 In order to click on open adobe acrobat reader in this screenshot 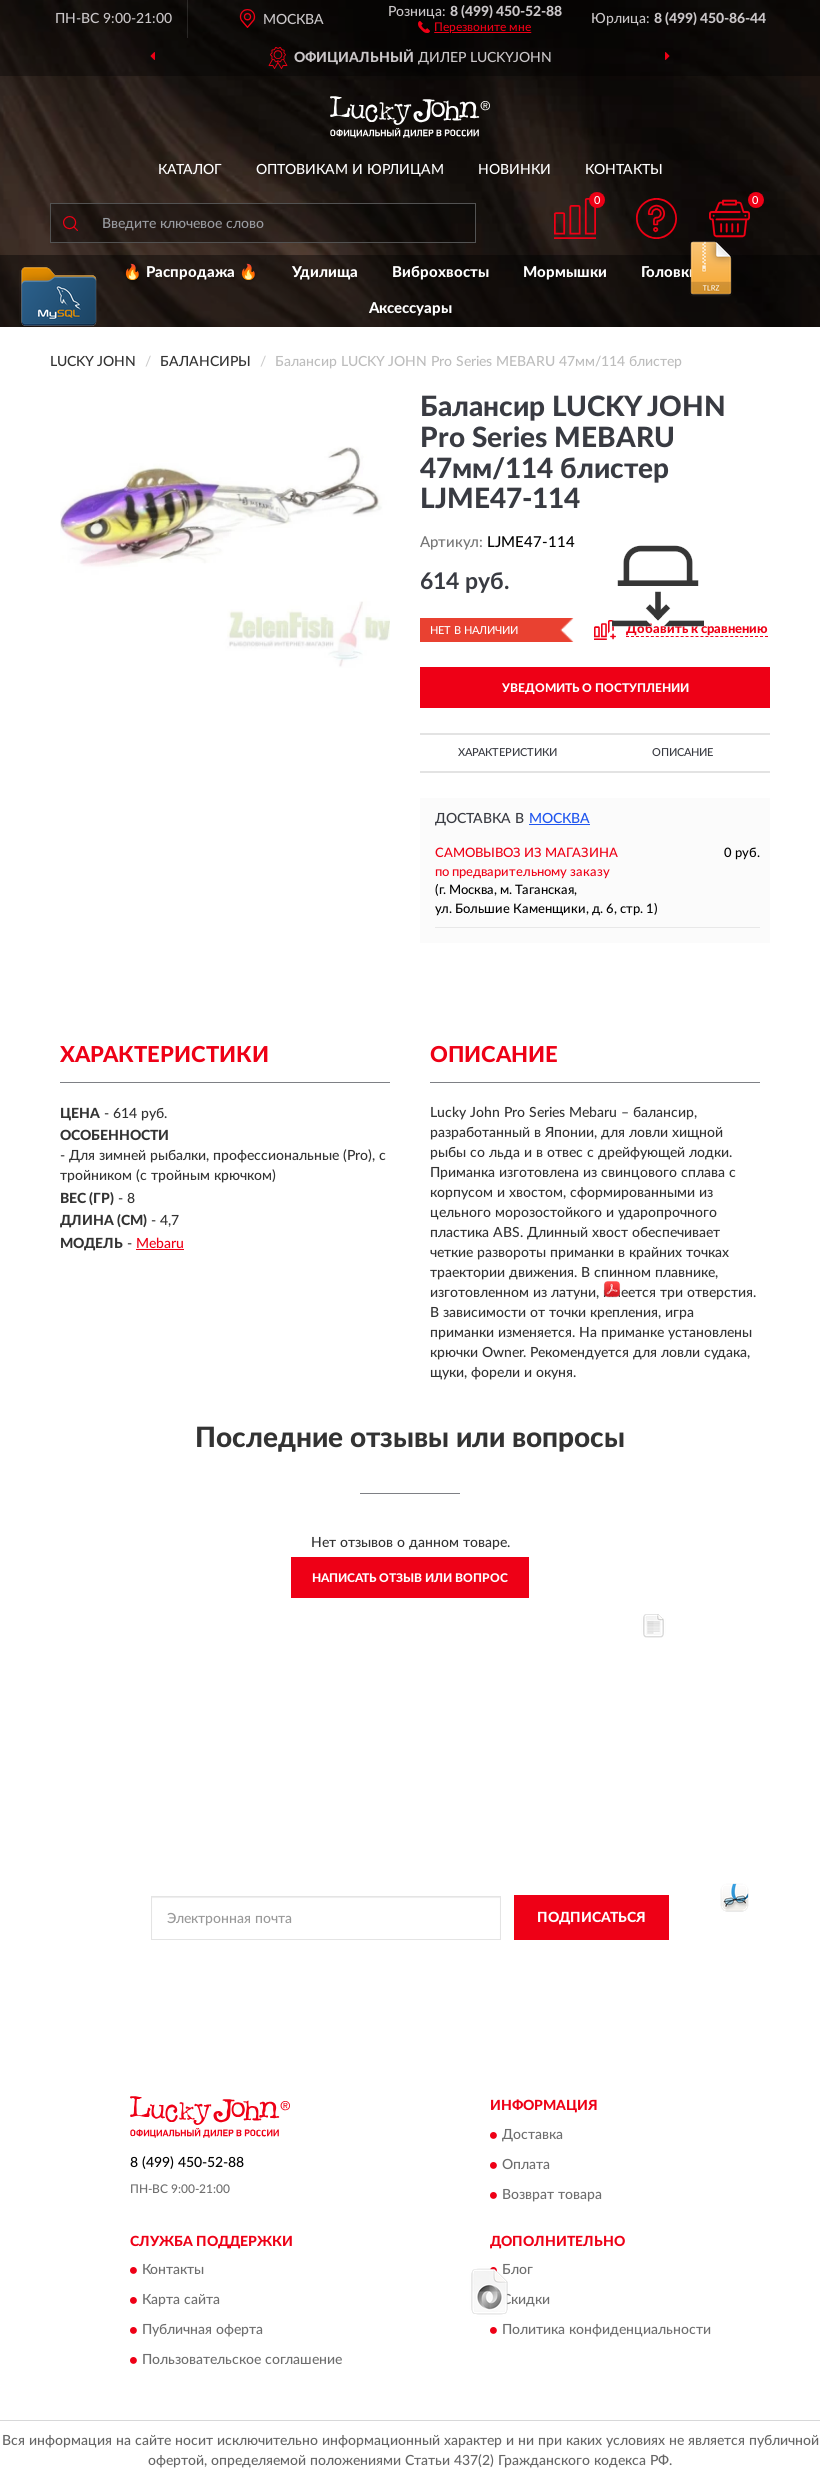, I will do `click(612, 1289)`.